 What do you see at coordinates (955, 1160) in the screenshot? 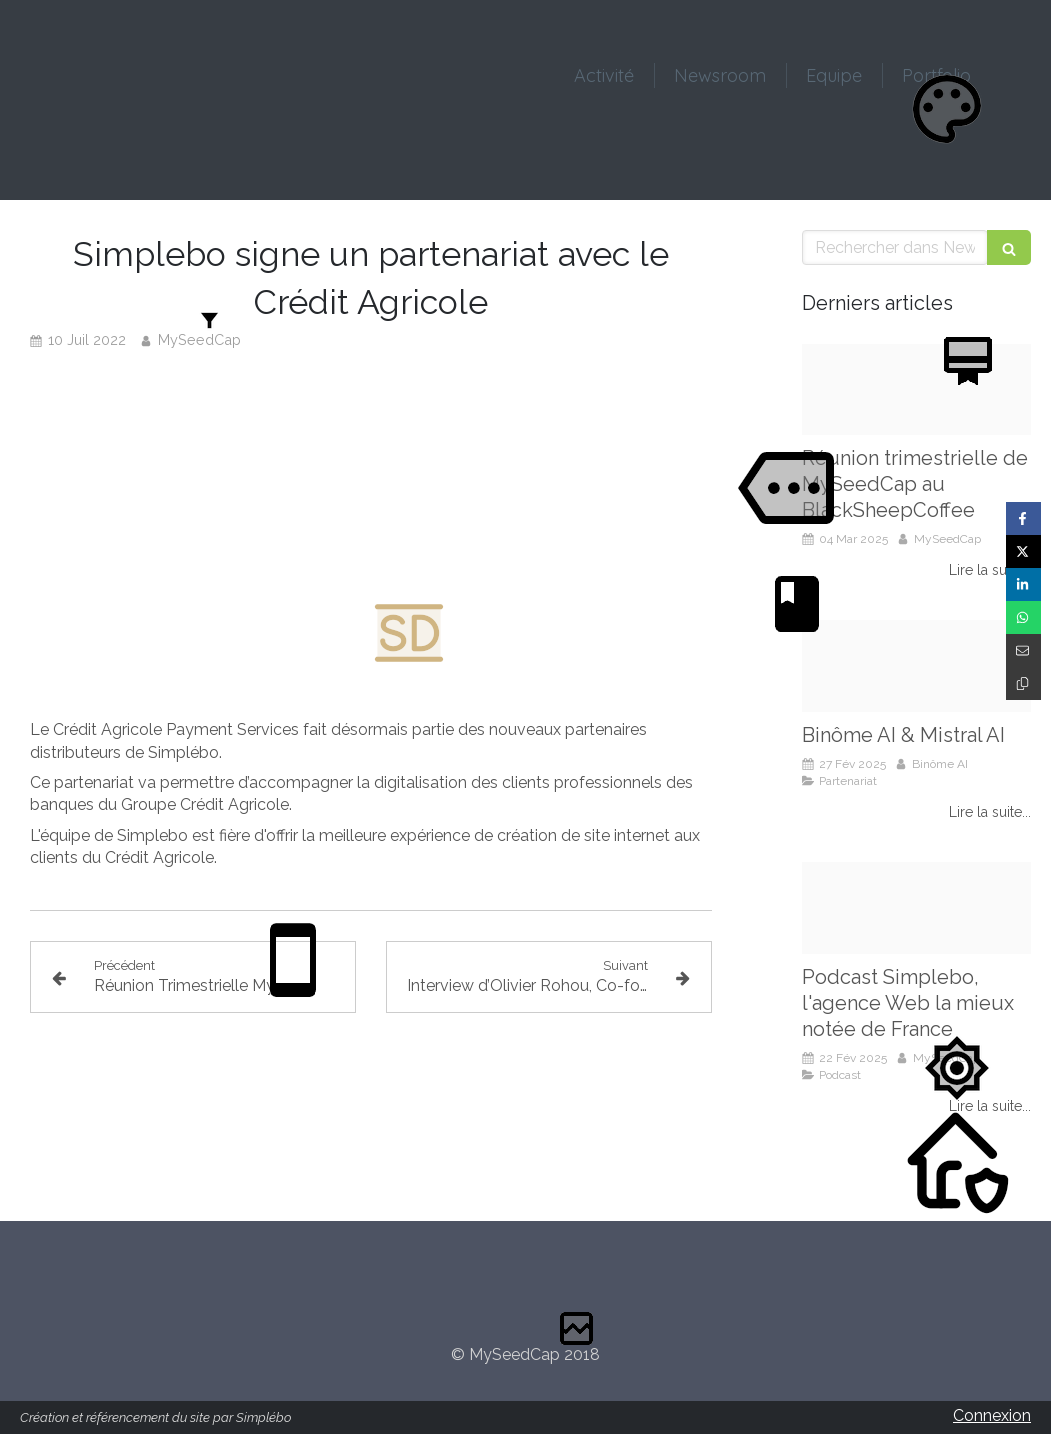
I see `home security settings` at bounding box center [955, 1160].